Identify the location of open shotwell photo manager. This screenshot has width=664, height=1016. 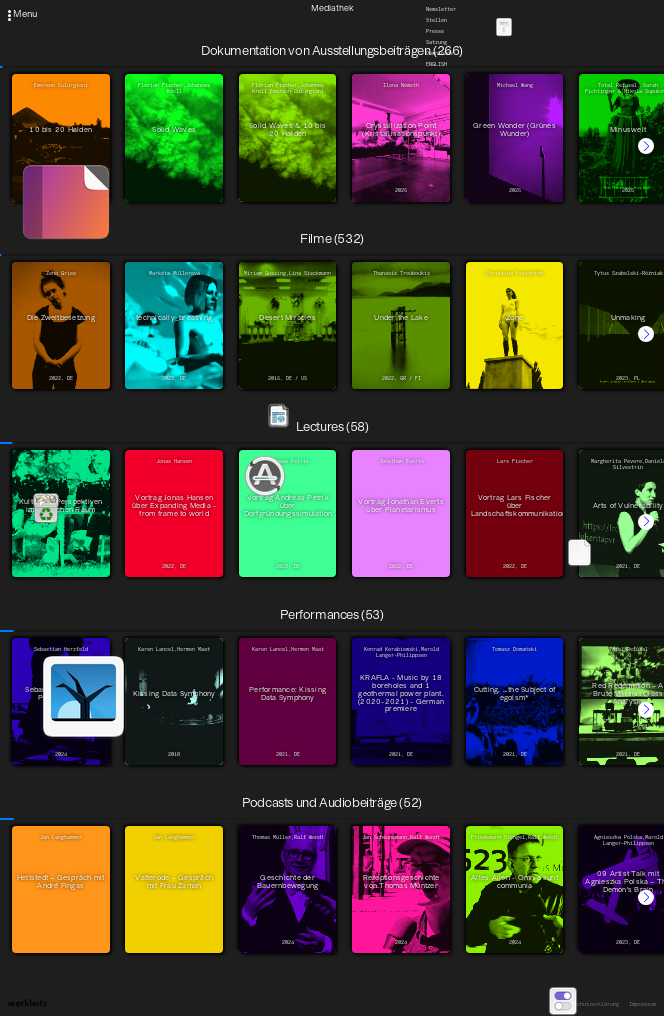
(83, 696).